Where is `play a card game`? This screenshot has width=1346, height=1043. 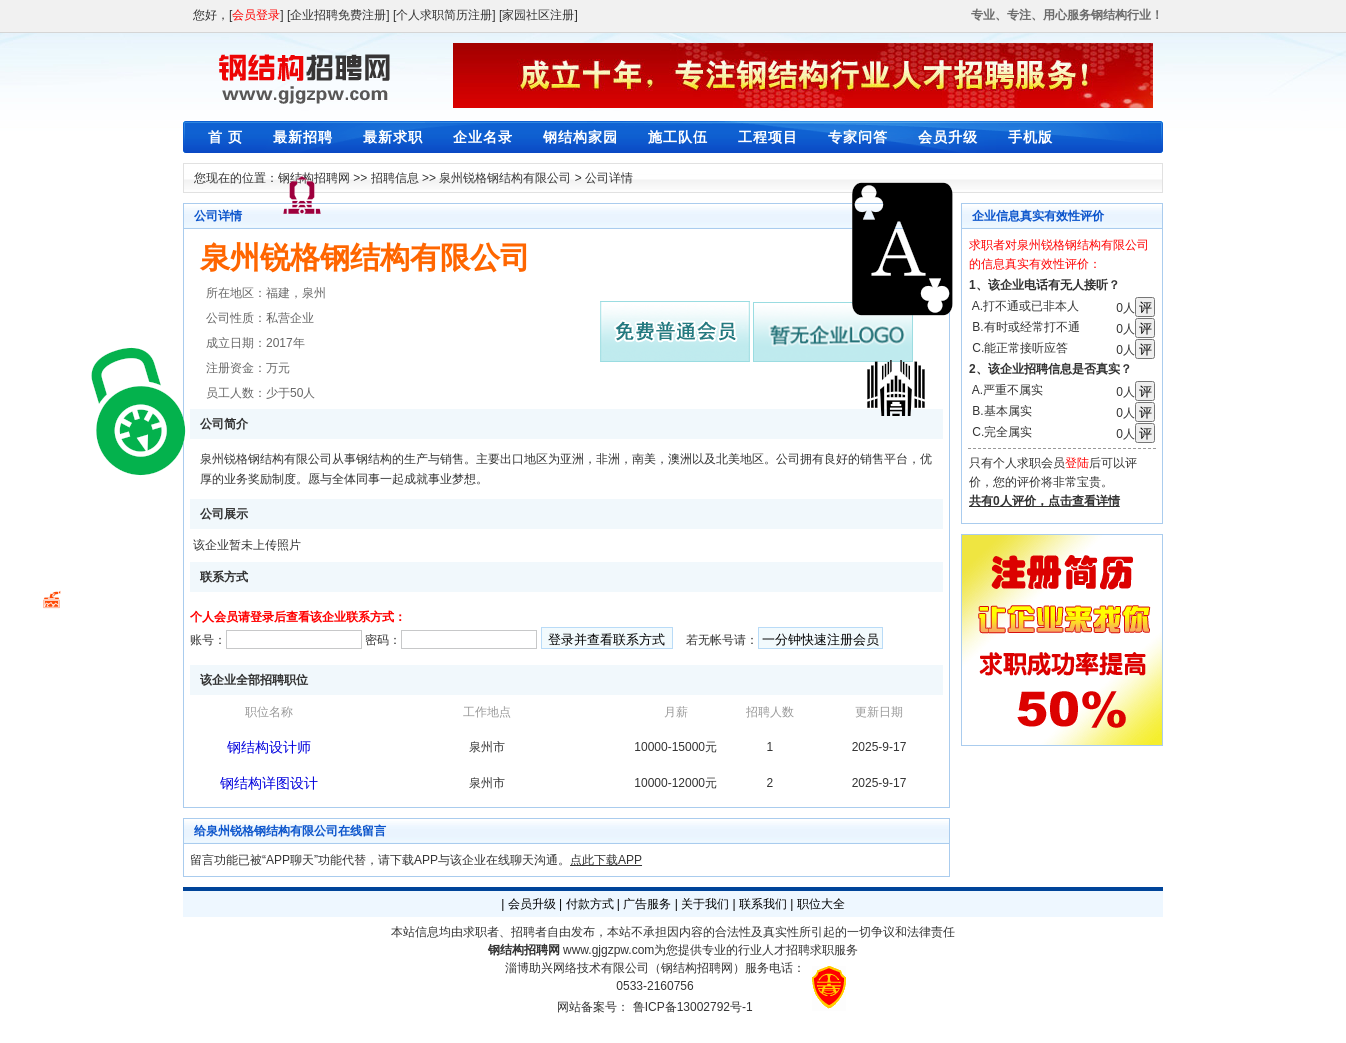
play a card game is located at coordinates (902, 249).